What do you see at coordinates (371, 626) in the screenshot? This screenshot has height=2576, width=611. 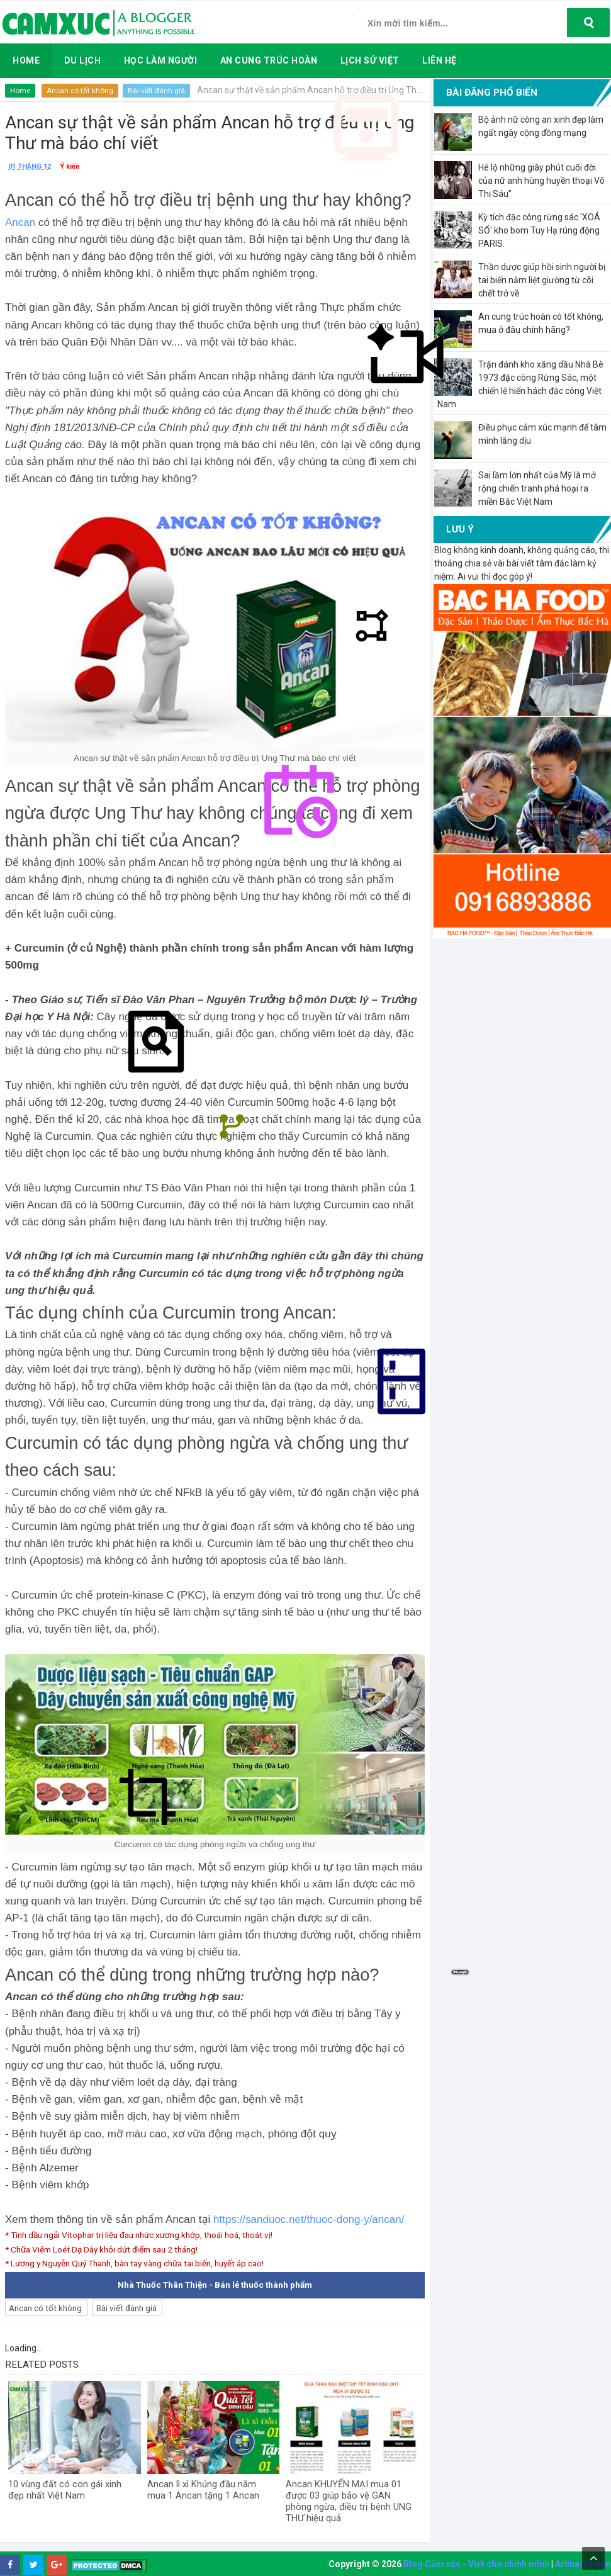 I see `create or edit a flowchart` at bounding box center [371, 626].